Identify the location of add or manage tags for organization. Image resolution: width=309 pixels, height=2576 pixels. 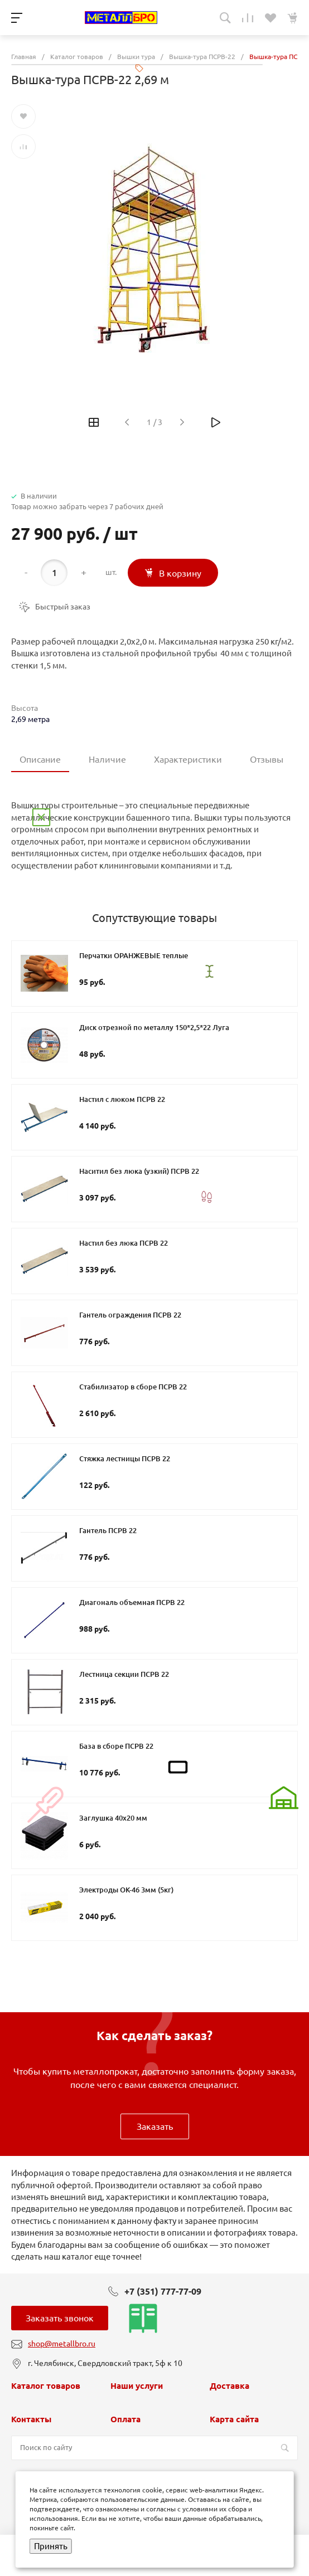
(139, 68).